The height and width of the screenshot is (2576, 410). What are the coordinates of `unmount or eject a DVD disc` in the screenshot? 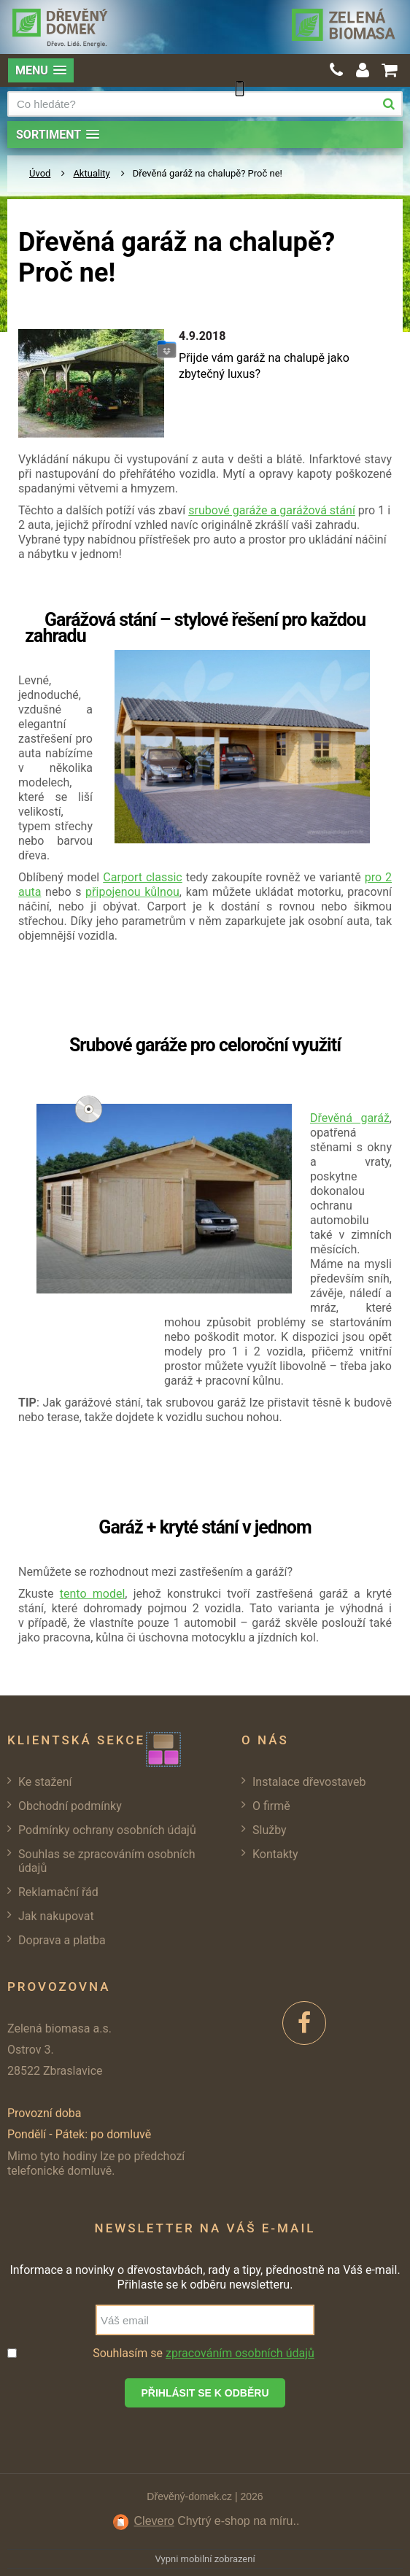 It's located at (88, 1109).